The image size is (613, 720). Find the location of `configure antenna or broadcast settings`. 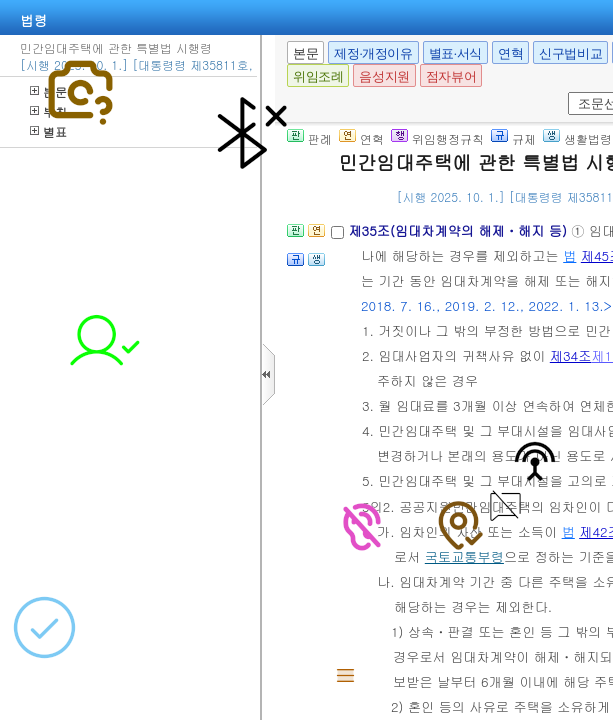

configure antenna or broadcast settings is located at coordinates (535, 462).